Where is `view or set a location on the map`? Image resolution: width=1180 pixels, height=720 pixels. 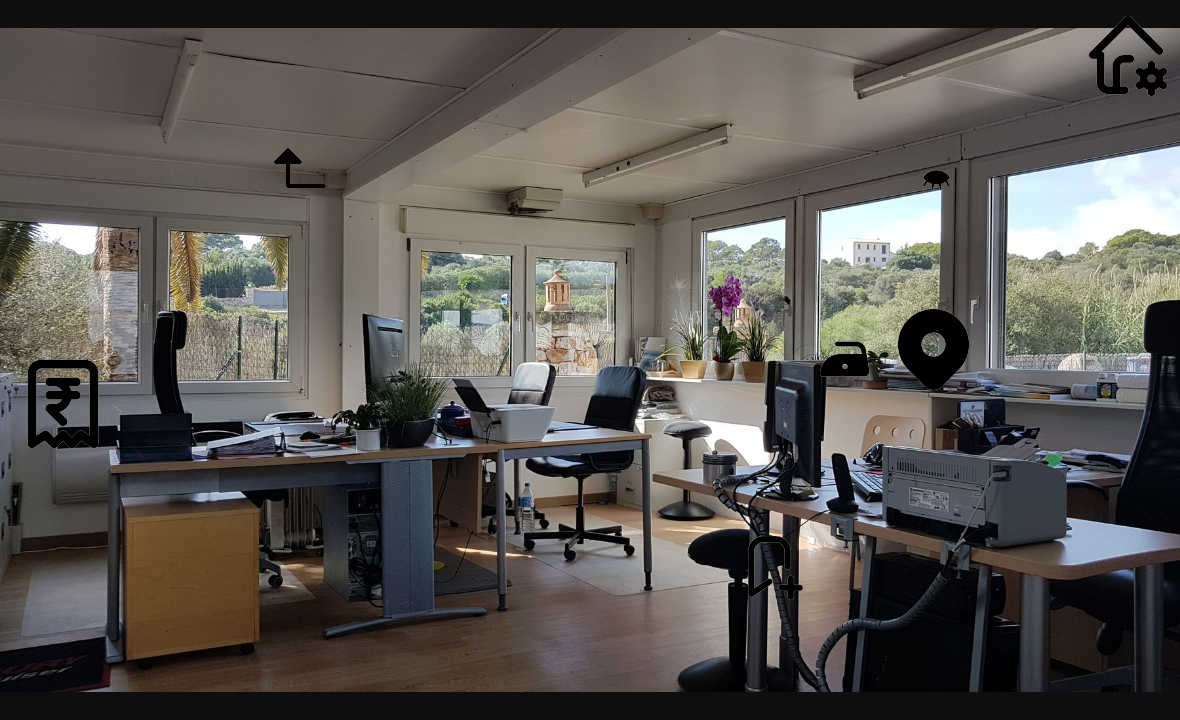 view or set a location on the map is located at coordinates (933, 348).